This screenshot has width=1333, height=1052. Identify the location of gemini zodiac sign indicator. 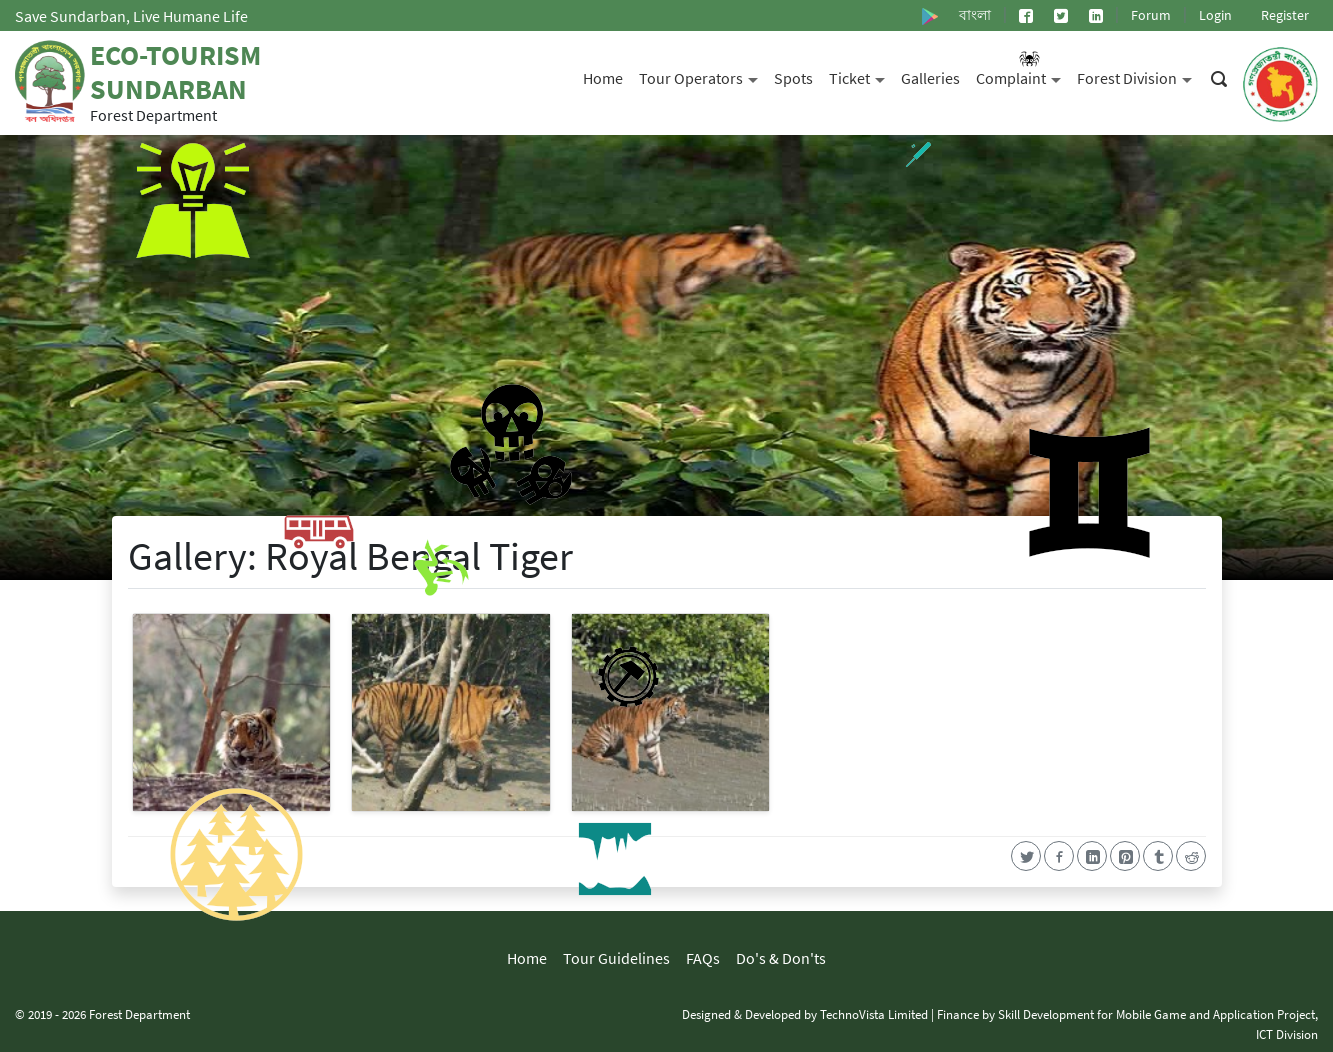
(1090, 493).